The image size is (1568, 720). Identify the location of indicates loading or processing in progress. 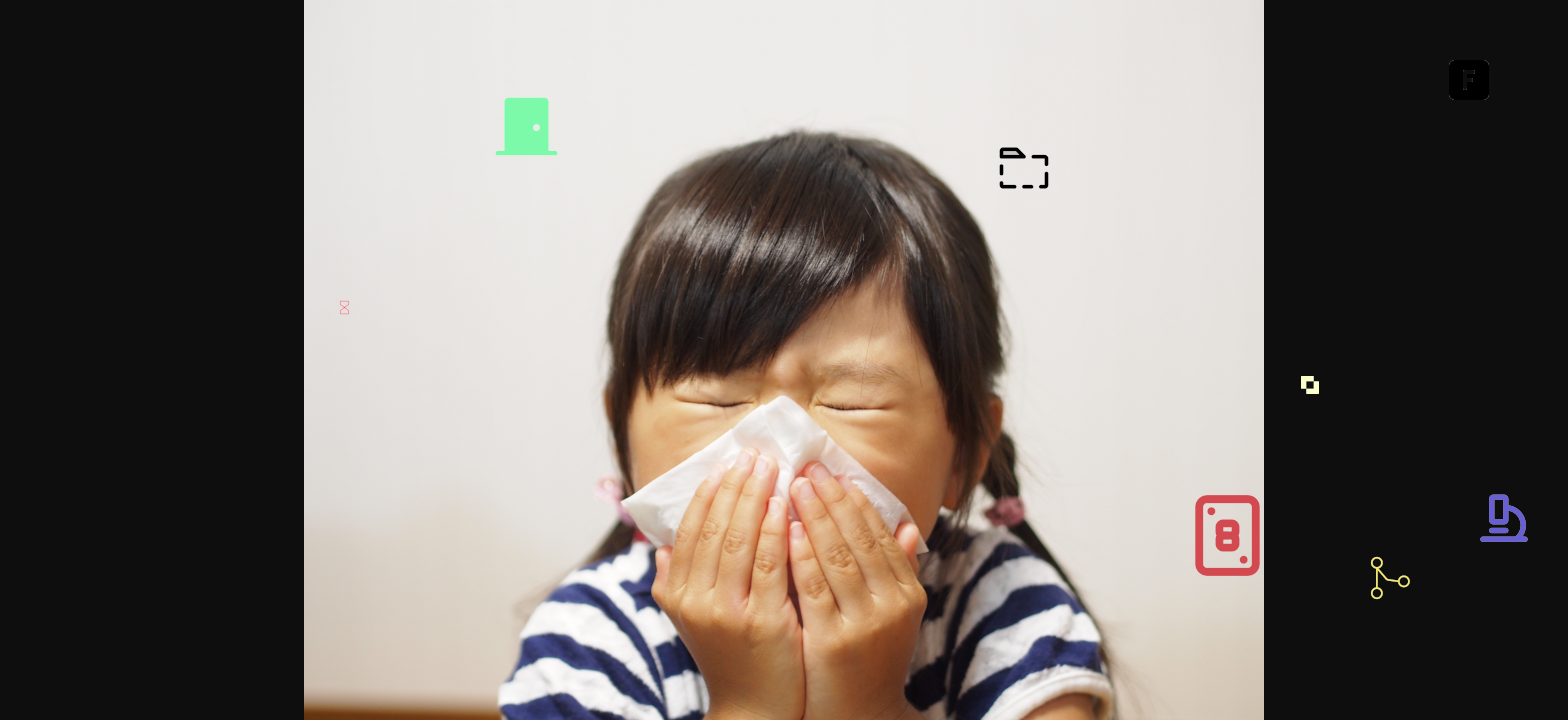
(344, 307).